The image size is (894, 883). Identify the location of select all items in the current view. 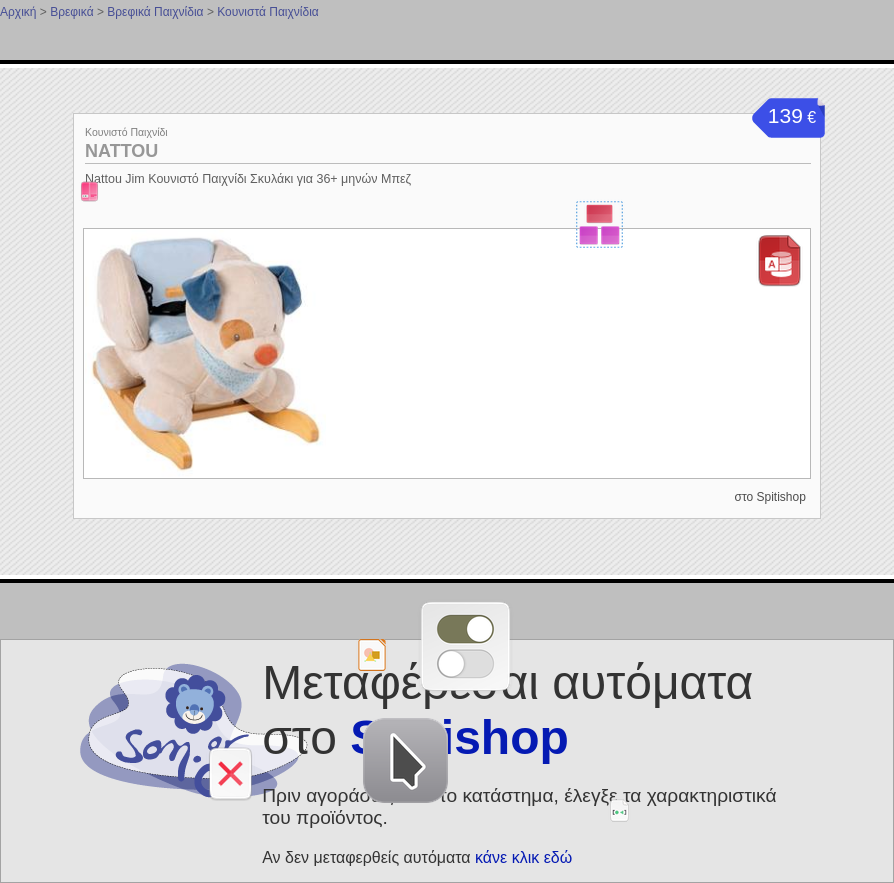
(599, 224).